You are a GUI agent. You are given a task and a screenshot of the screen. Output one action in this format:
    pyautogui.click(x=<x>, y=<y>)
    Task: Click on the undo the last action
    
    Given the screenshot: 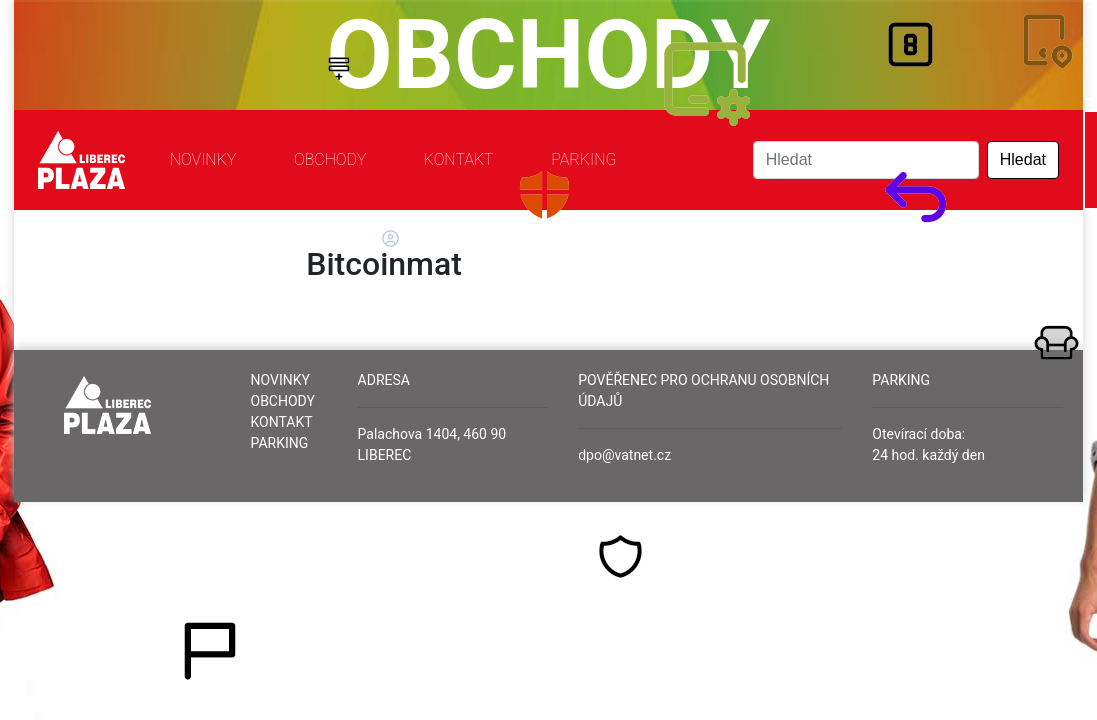 What is the action you would take?
    pyautogui.click(x=914, y=197)
    